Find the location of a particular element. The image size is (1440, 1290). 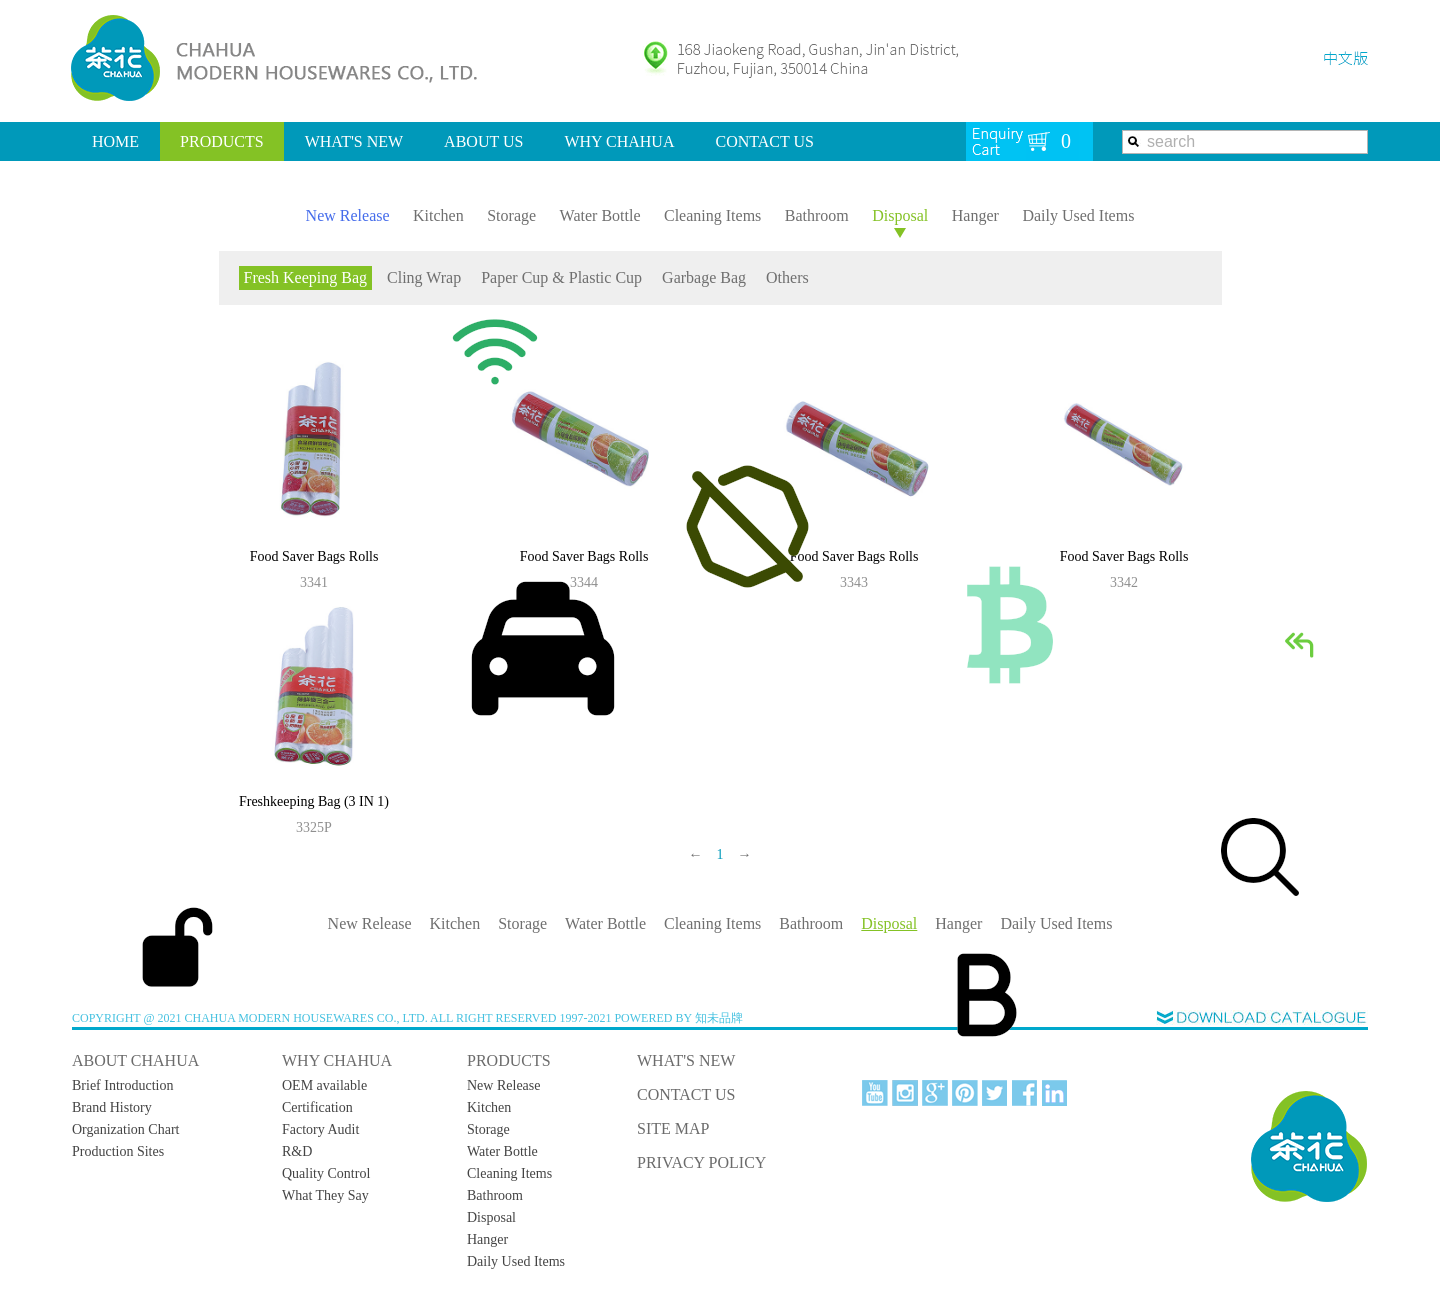

indicates Bitcoin payment option is located at coordinates (1010, 625).